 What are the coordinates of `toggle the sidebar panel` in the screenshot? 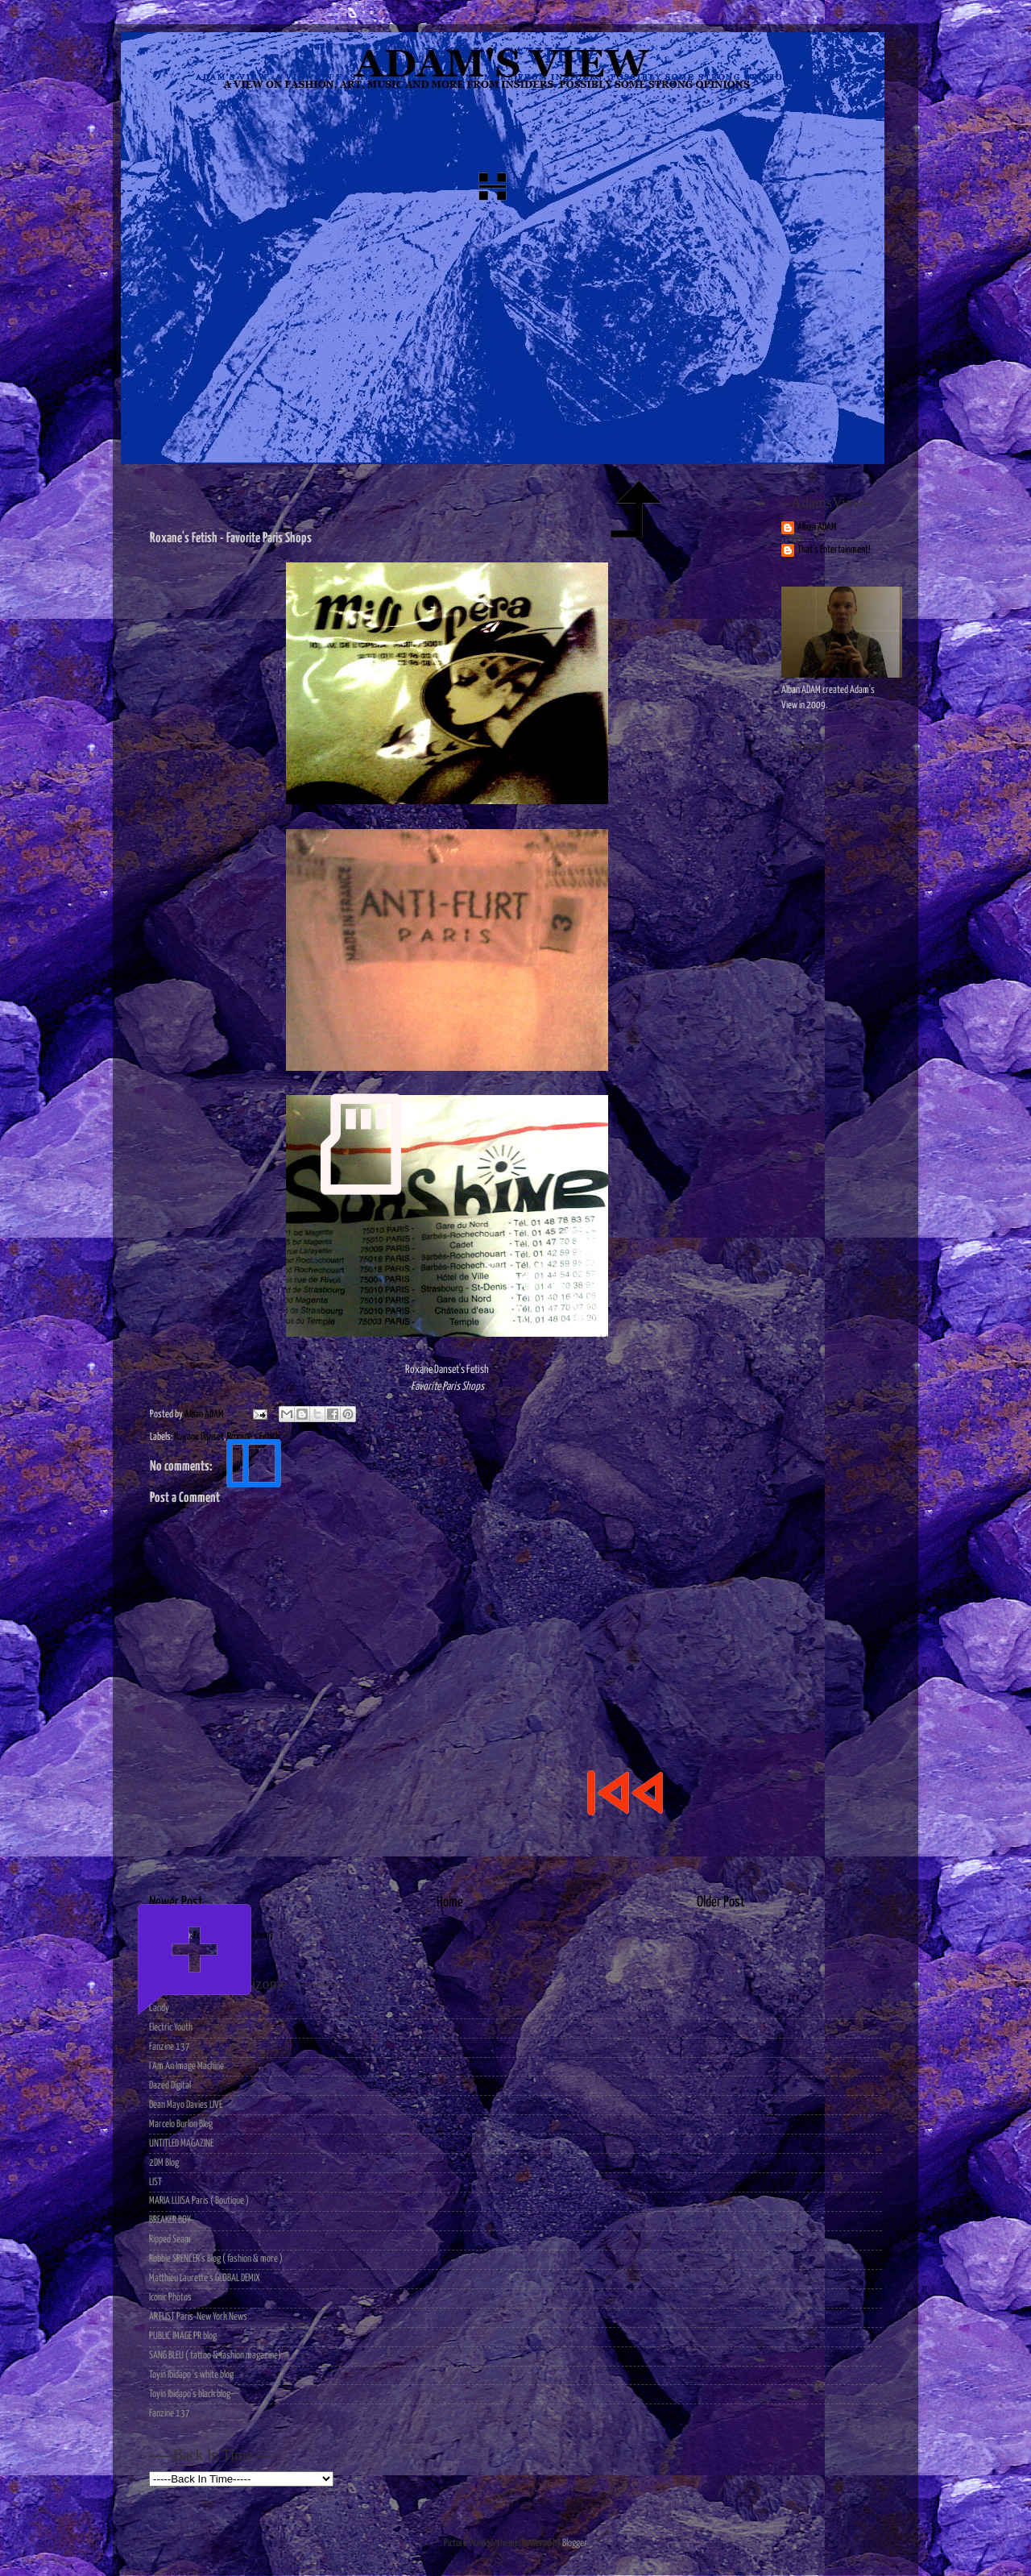 It's located at (254, 1463).